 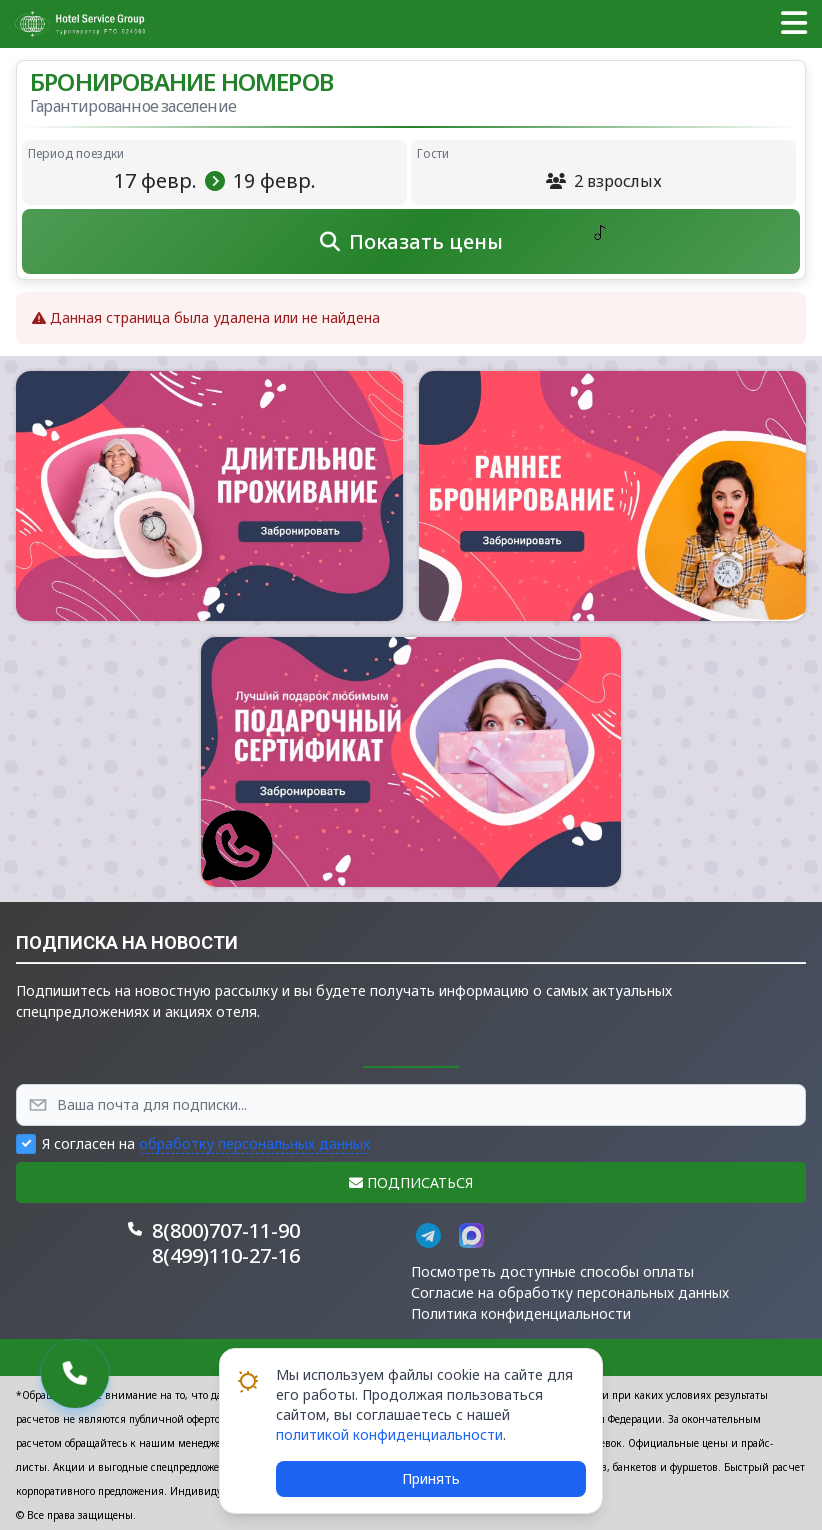 I want to click on open WhatsApp messaging app, so click(x=237, y=845).